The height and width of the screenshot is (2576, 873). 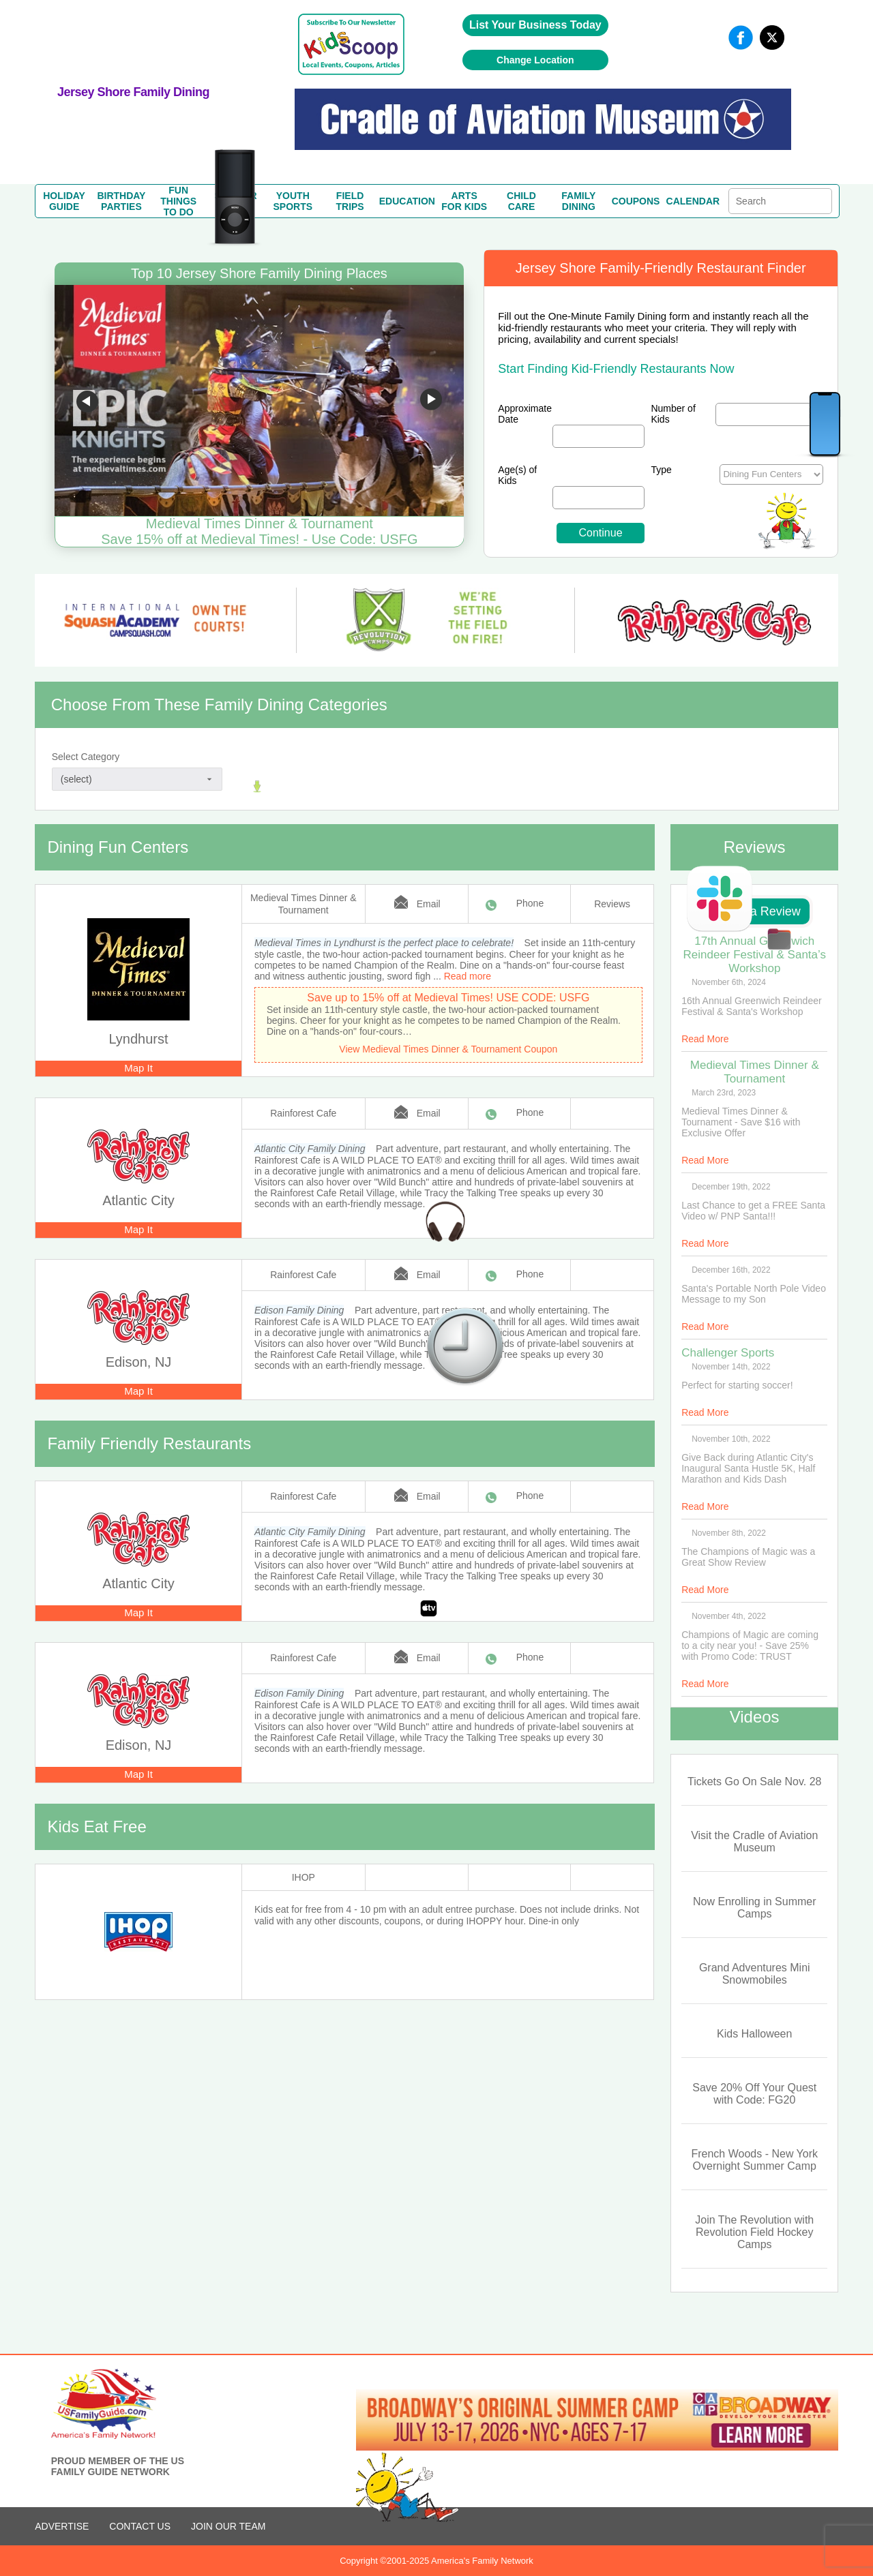 What do you see at coordinates (257, 787) in the screenshot?
I see `save the current file or document` at bounding box center [257, 787].